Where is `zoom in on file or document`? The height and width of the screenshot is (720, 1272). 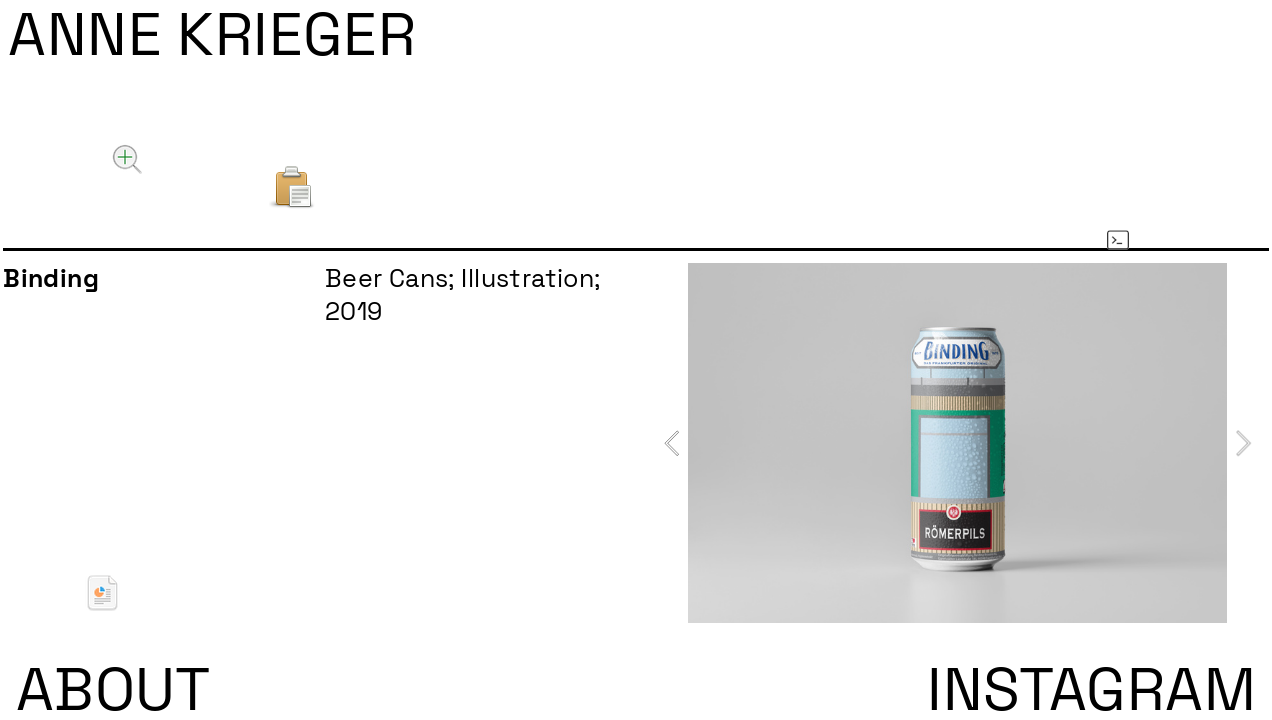
zoom in on file or document is located at coordinates (127, 159).